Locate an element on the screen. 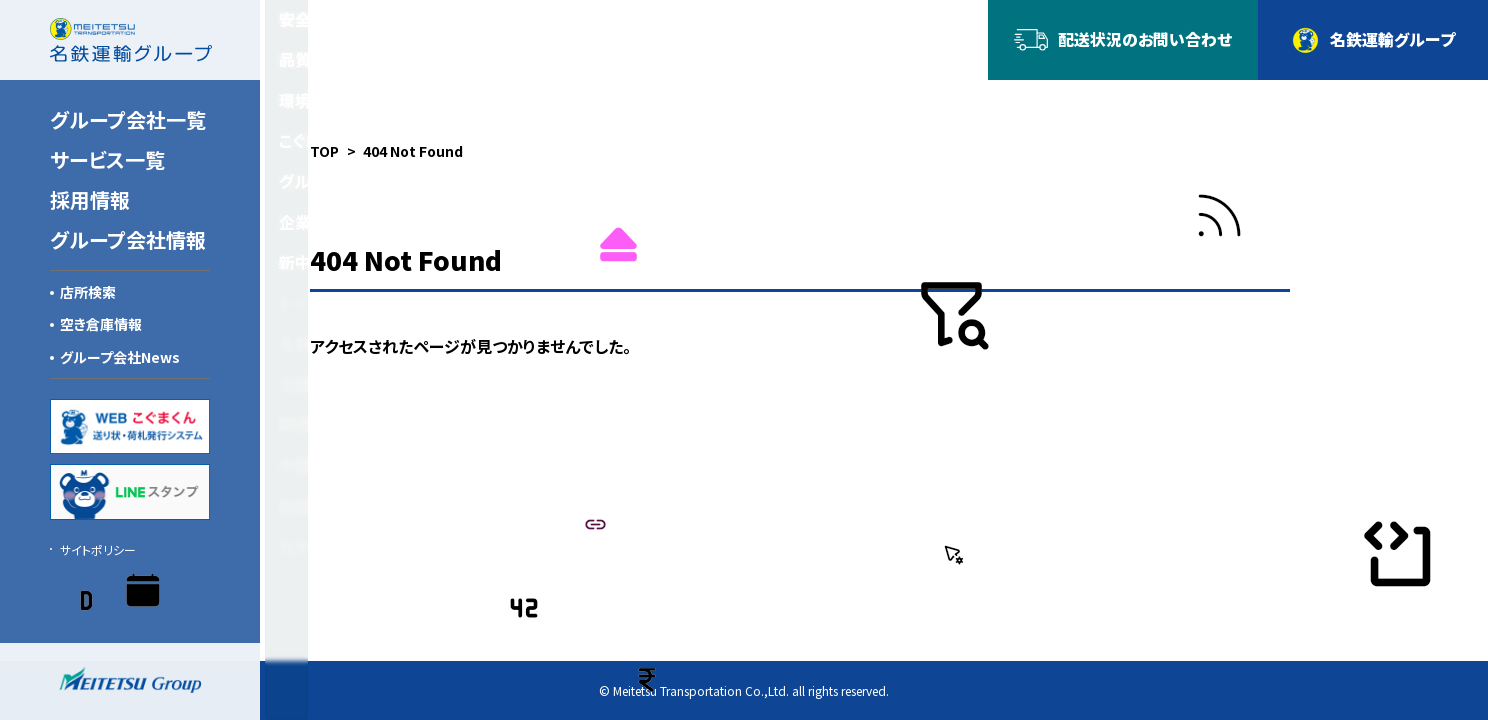  search within filtered results is located at coordinates (951, 312).